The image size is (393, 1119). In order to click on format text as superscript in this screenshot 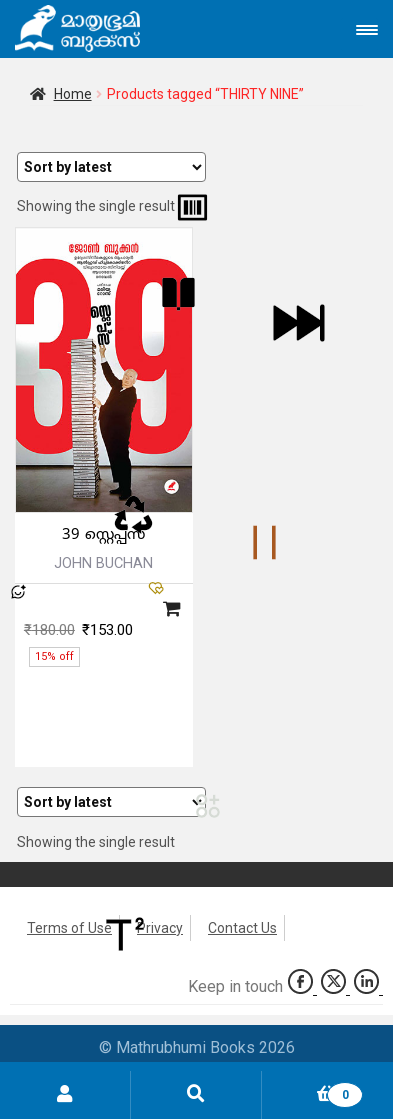, I will do `click(125, 934)`.